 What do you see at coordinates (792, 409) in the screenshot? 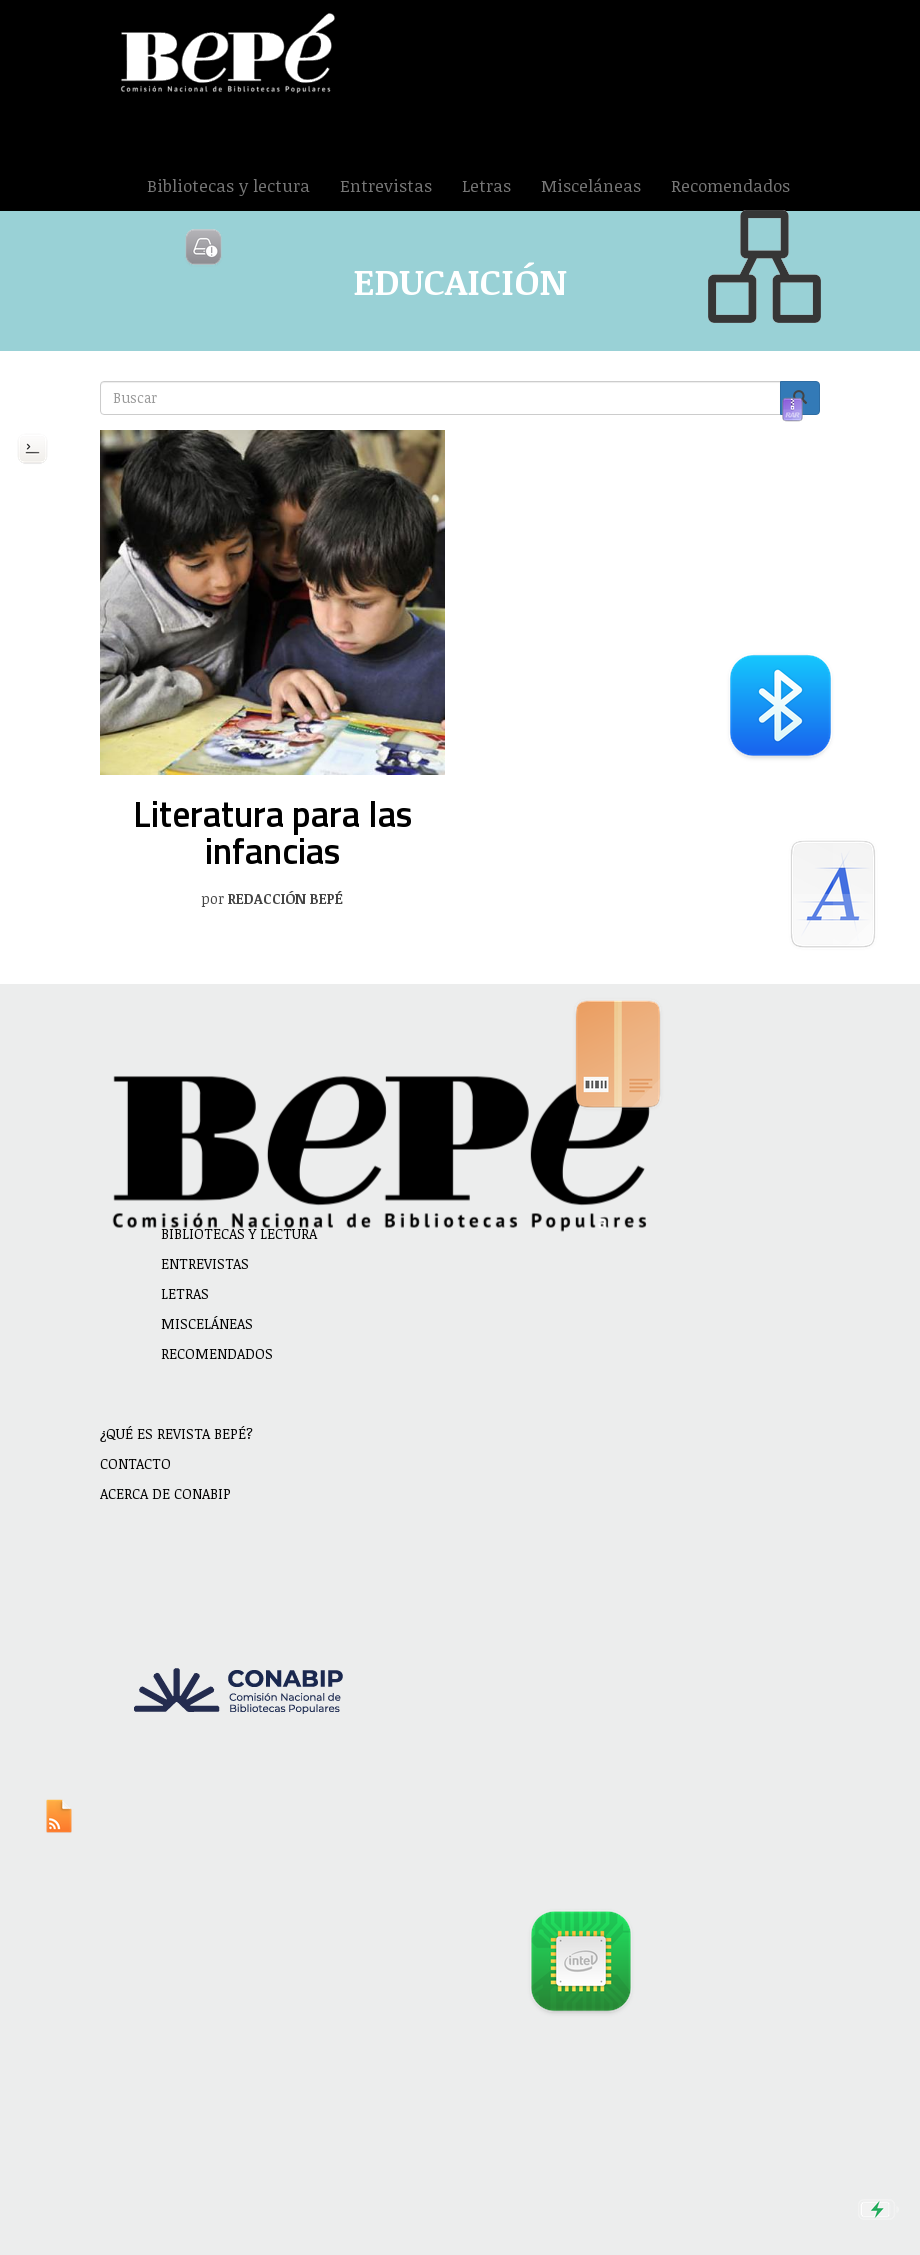
I see `a compressed RAR archive file` at bounding box center [792, 409].